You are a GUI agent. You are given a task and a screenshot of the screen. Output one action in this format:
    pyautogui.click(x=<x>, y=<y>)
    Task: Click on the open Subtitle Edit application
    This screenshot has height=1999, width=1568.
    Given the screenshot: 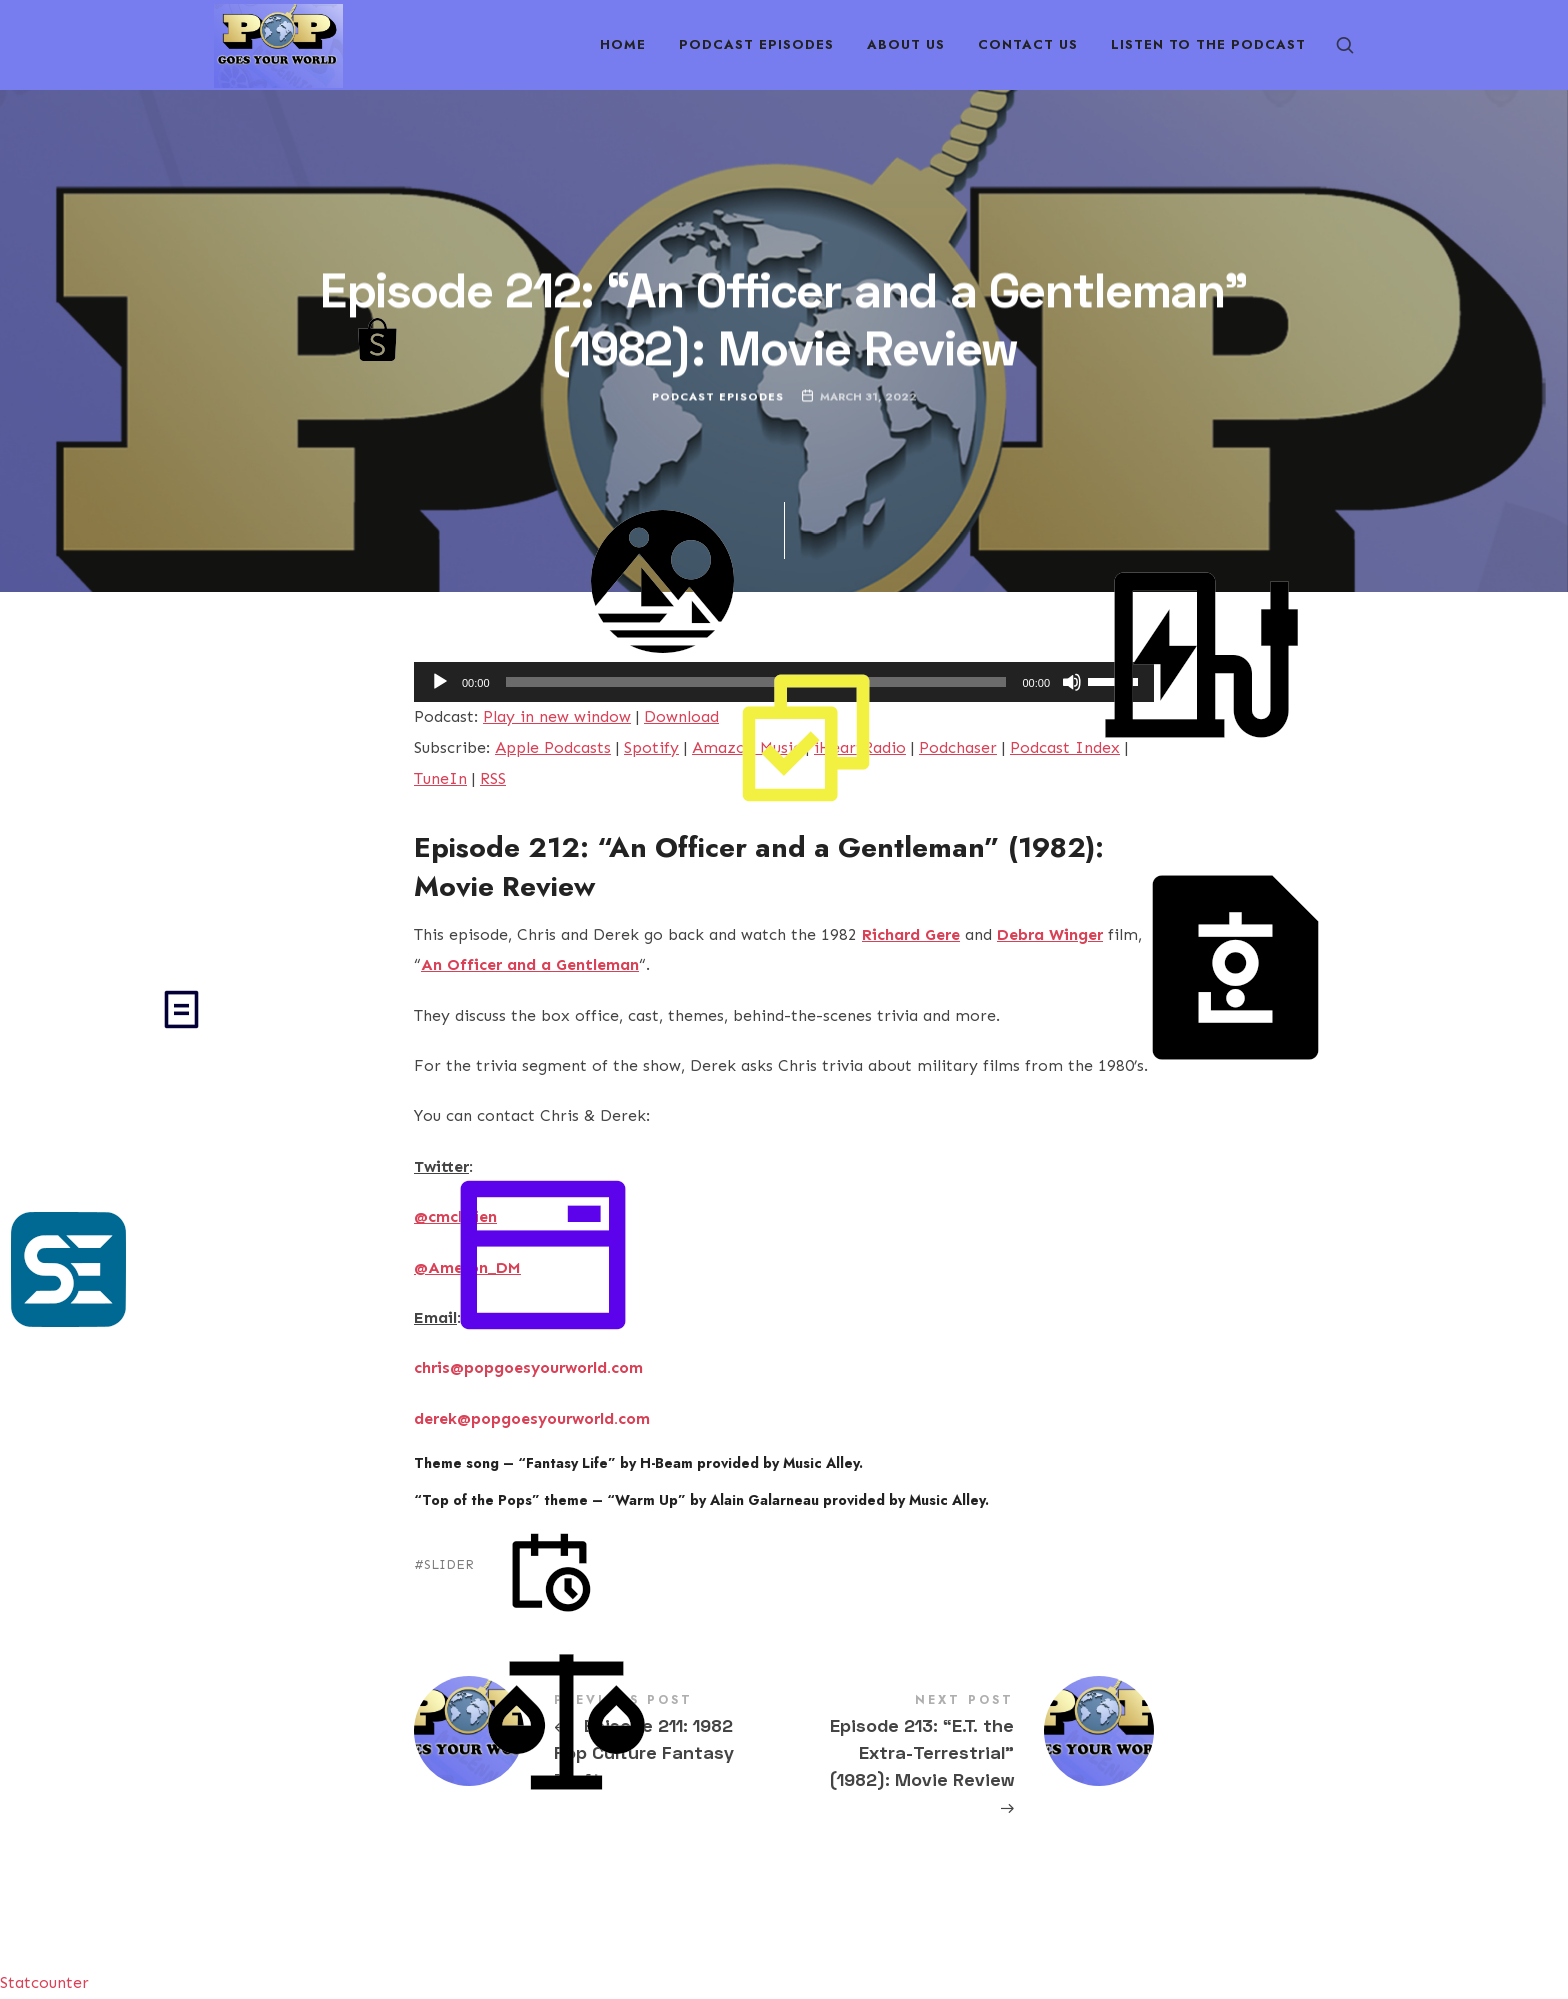 What is the action you would take?
    pyautogui.click(x=68, y=1269)
    